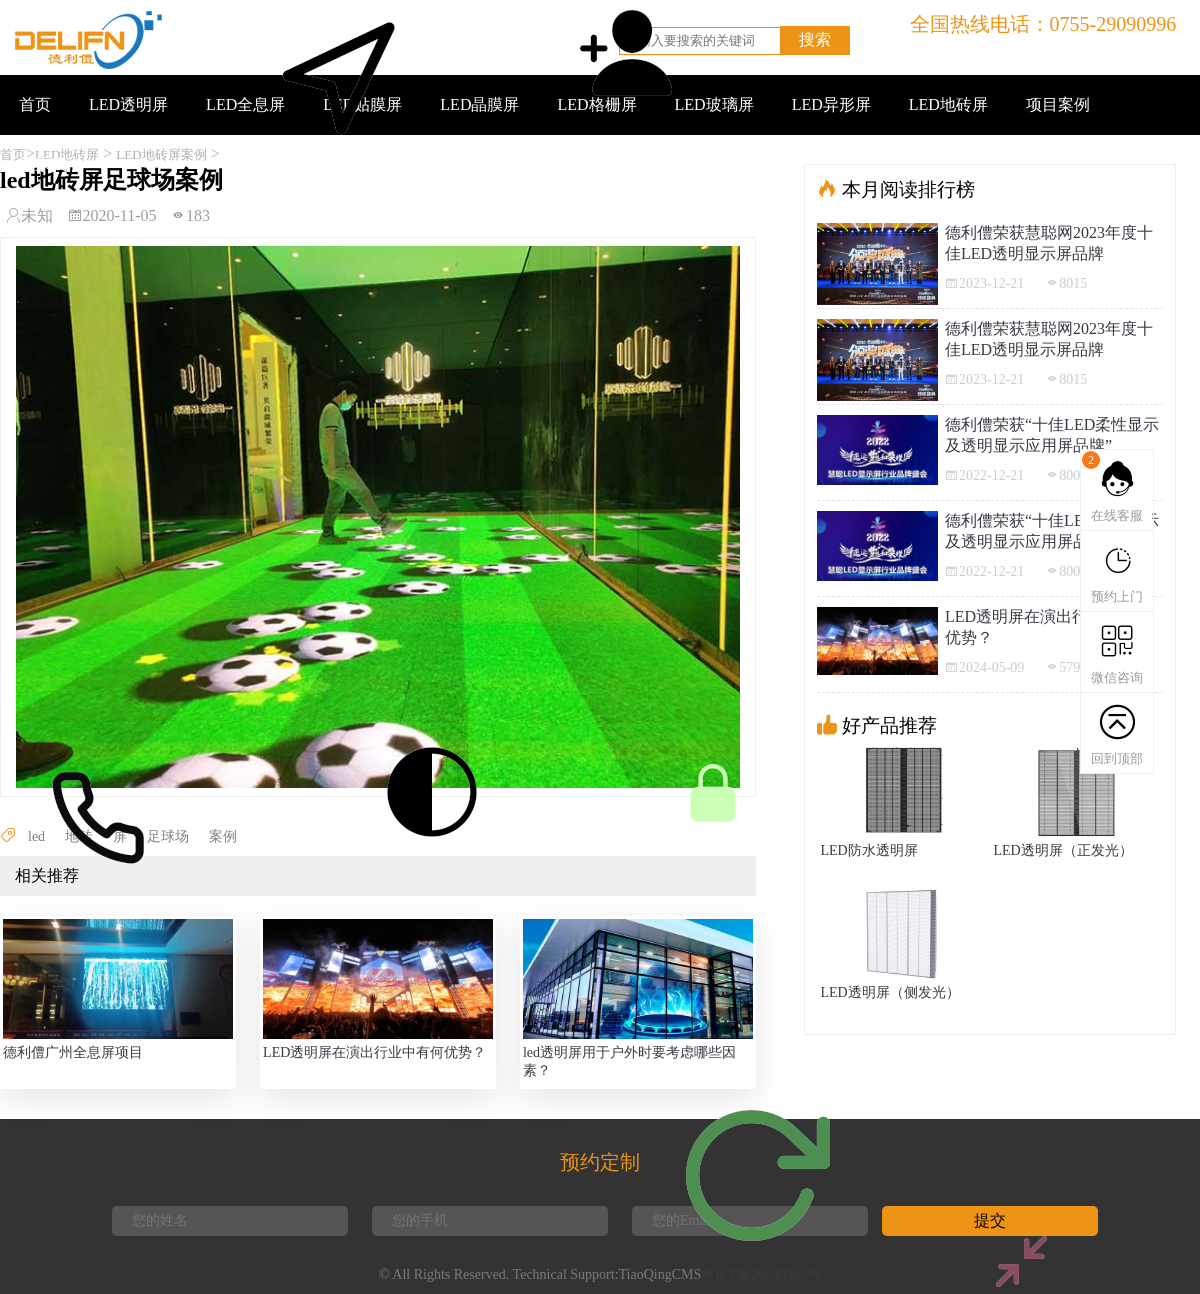 This screenshot has height=1294, width=1200. Describe the element at coordinates (751, 1175) in the screenshot. I see `redo or repeat the last action` at that location.